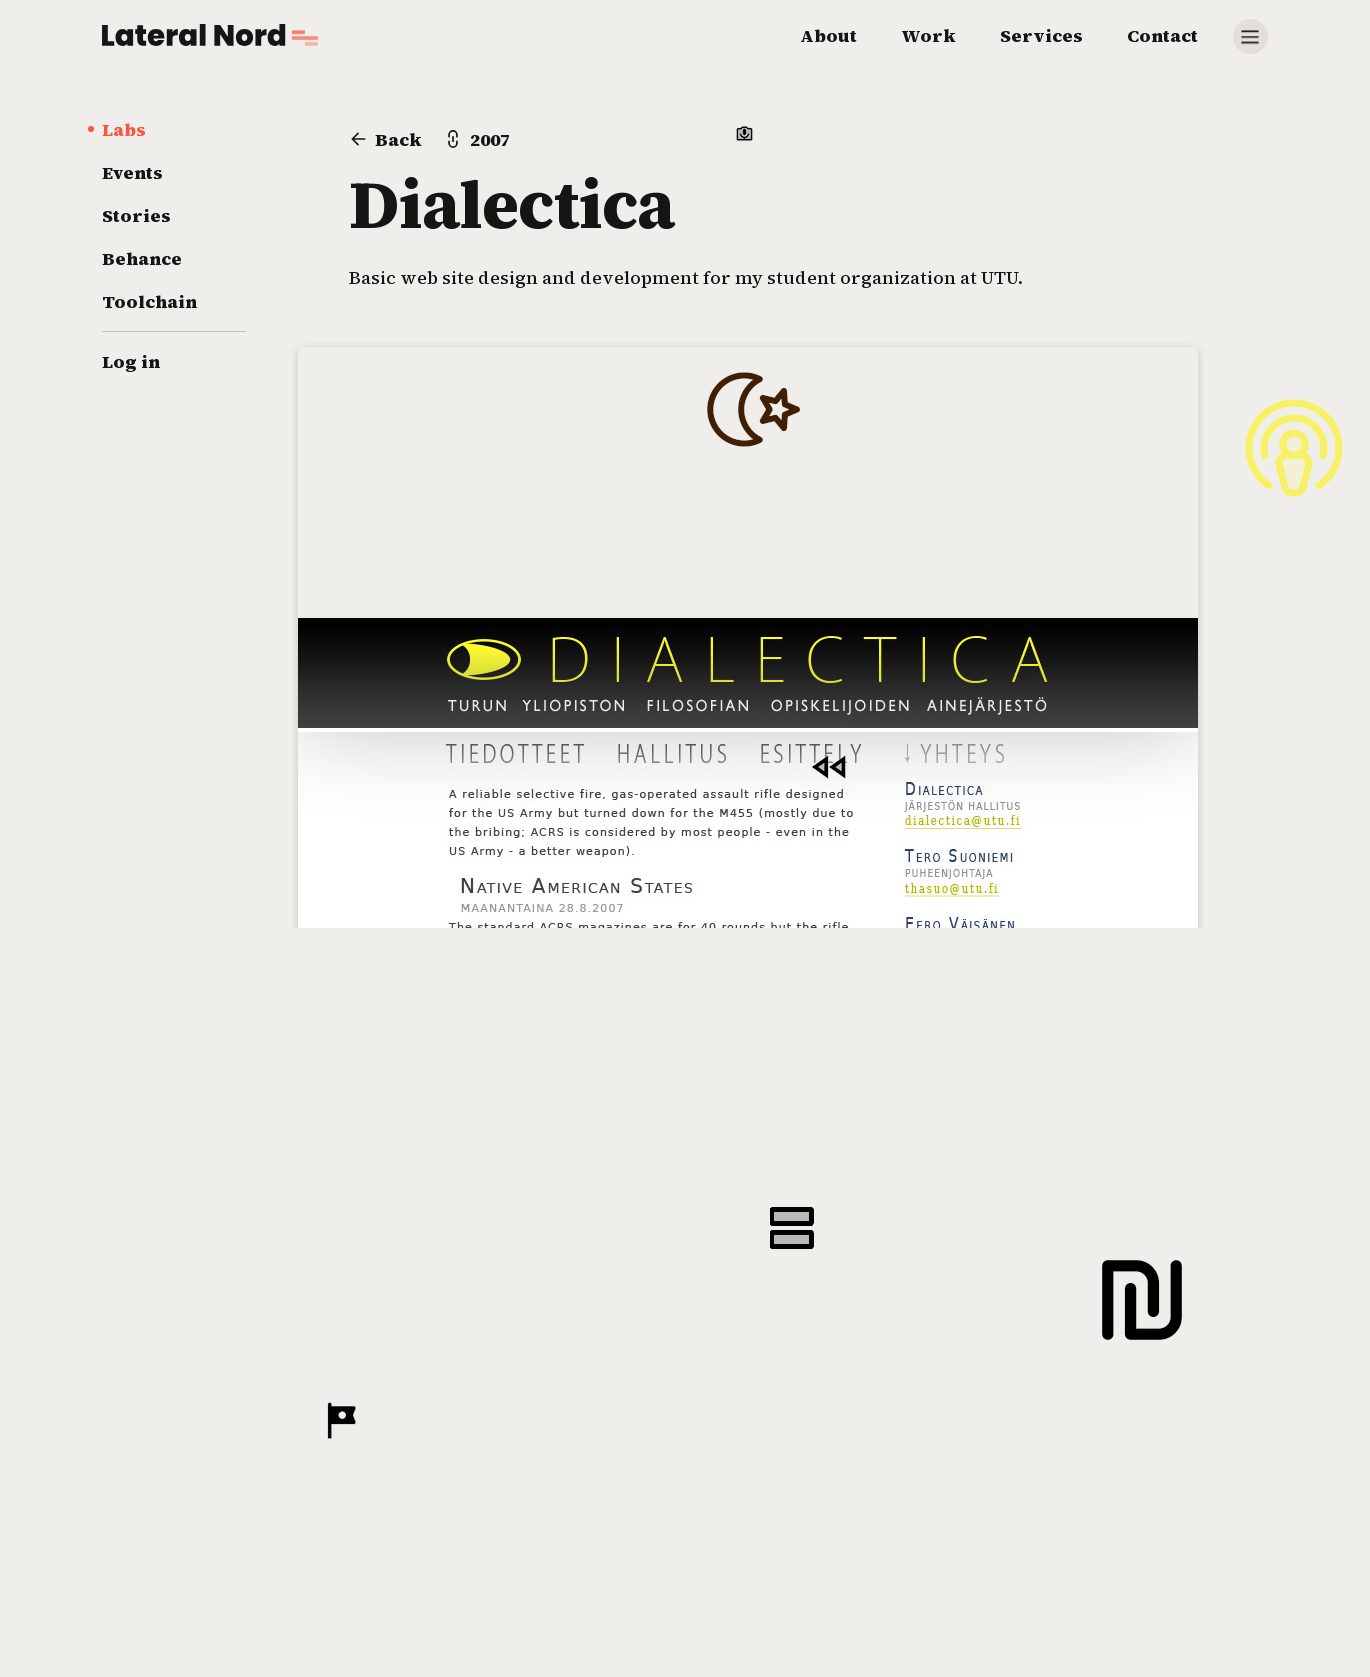  Describe the element at coordinates (830, 767) in the screenshot. I see `rewind media playback` at that location.